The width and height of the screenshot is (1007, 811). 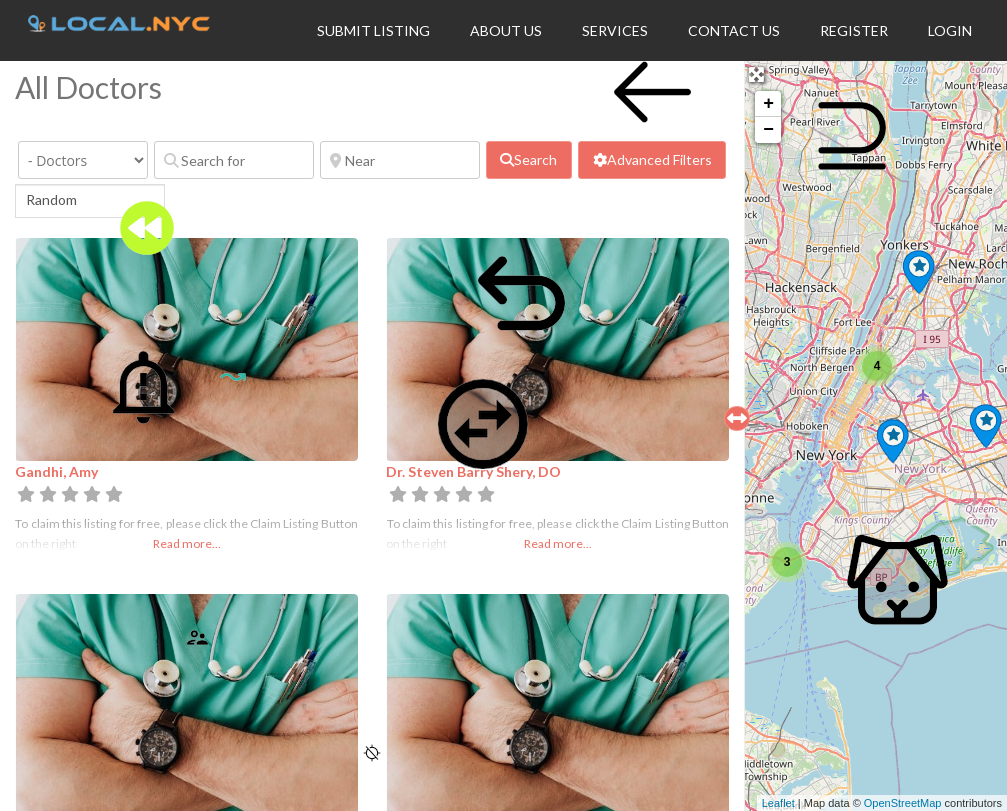 What do you see at coordinates (233, 377) in the screenshot?
I see `indicates an upward trend or growth` at bounding box center [233, 377].